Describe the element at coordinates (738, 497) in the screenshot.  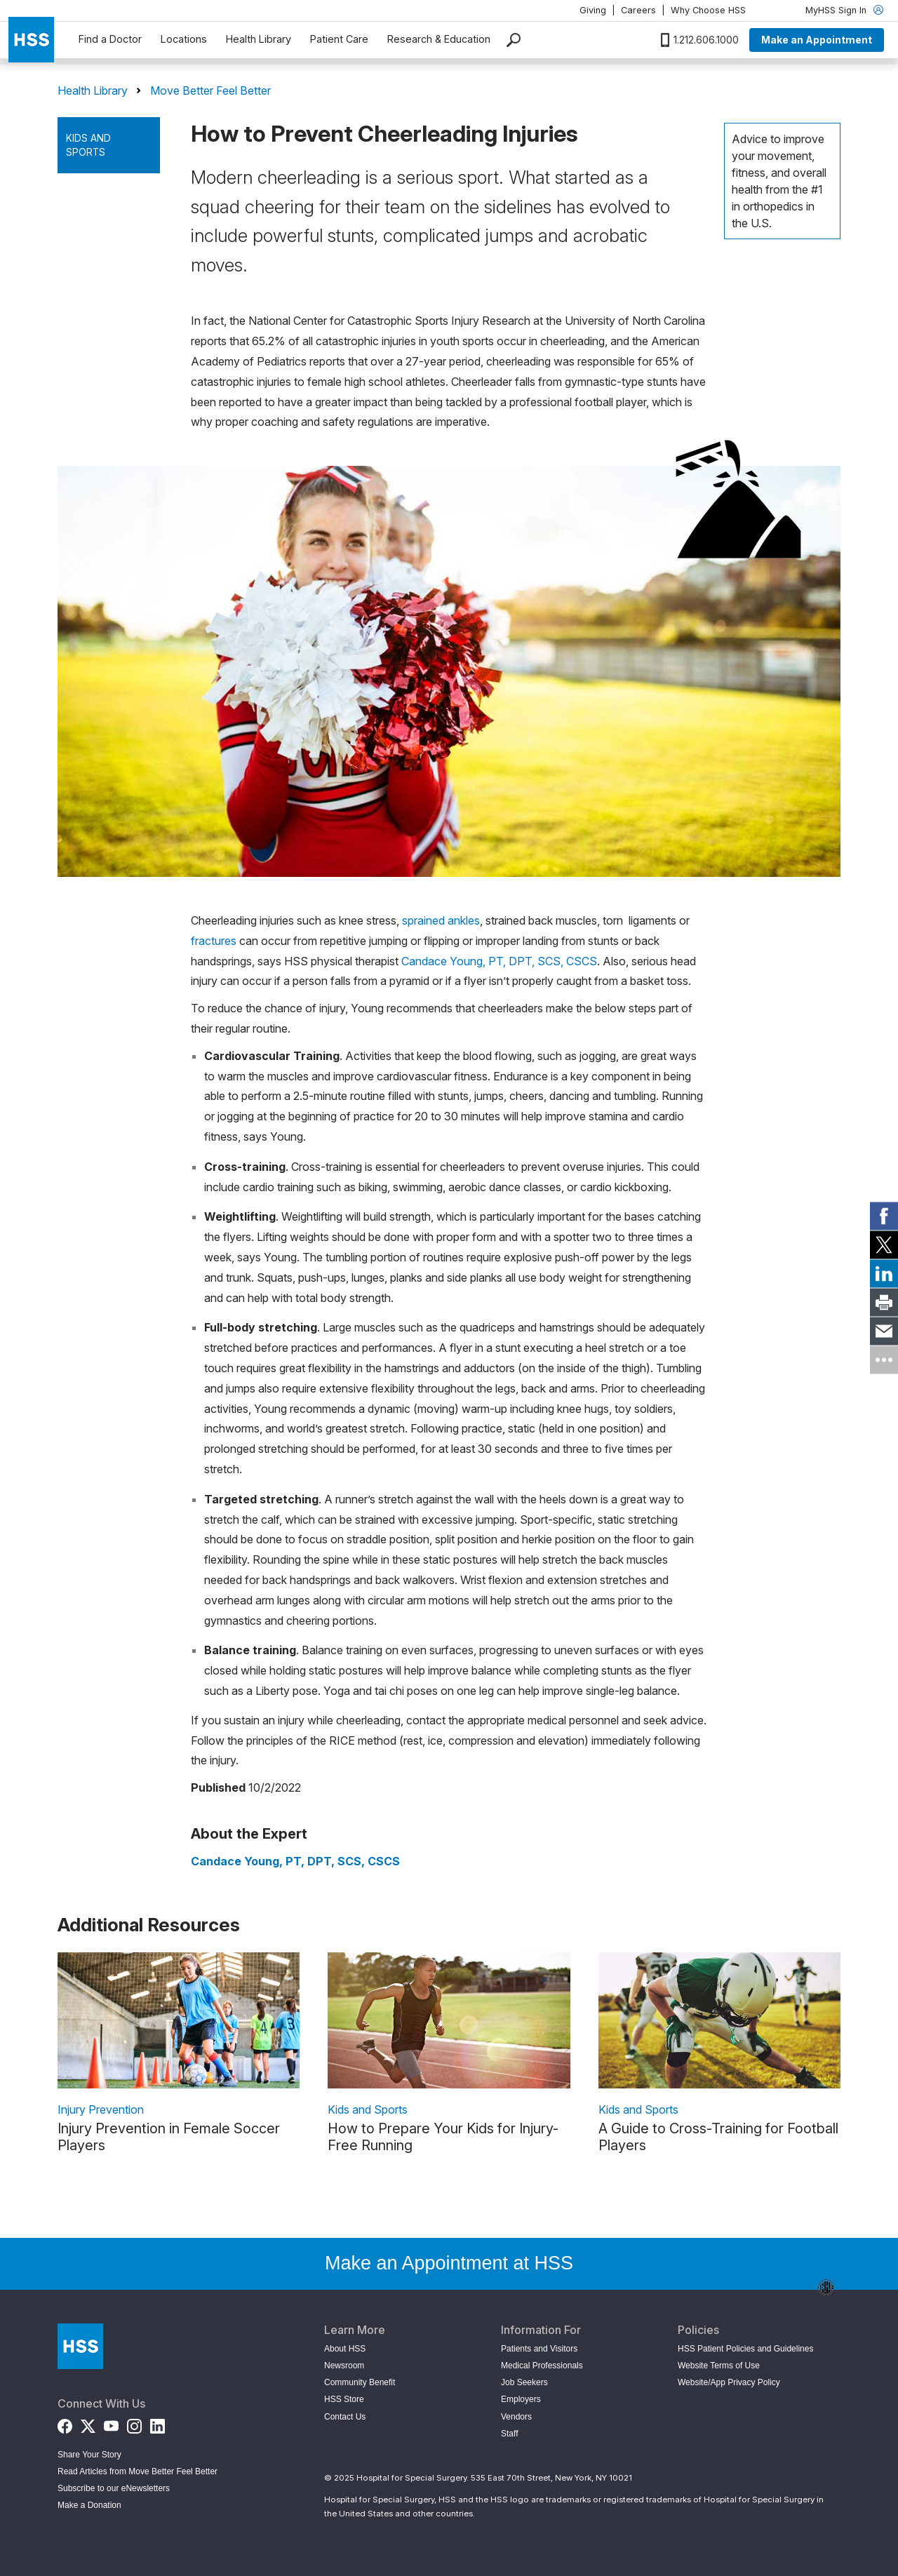
I see `manage resource stockpiles` at that location.